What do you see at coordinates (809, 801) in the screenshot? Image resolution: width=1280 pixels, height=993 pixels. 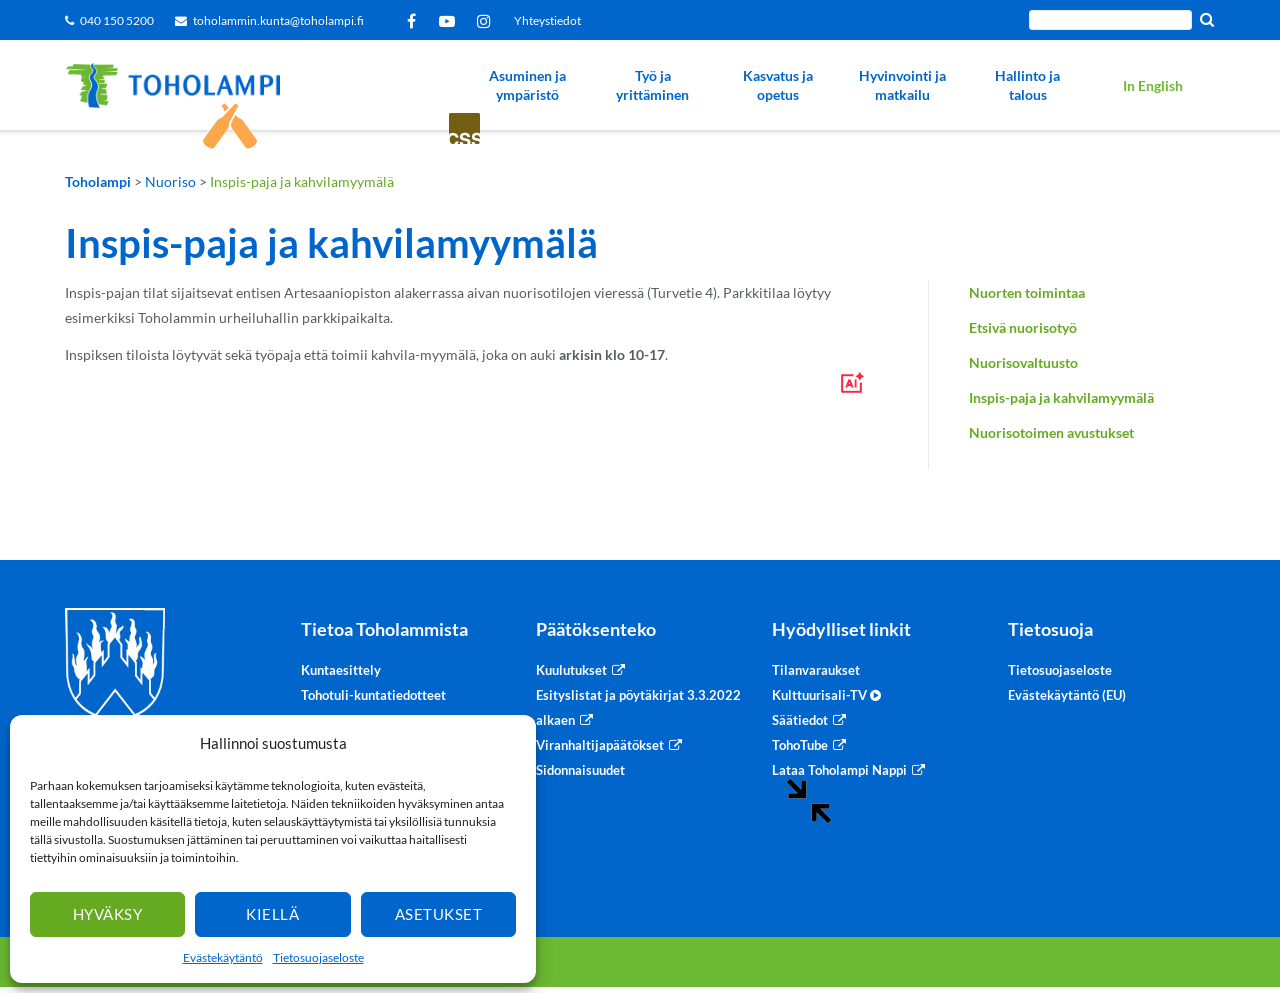 I see `collapse or minimize an expanded view` at bounding box center [809, 801].